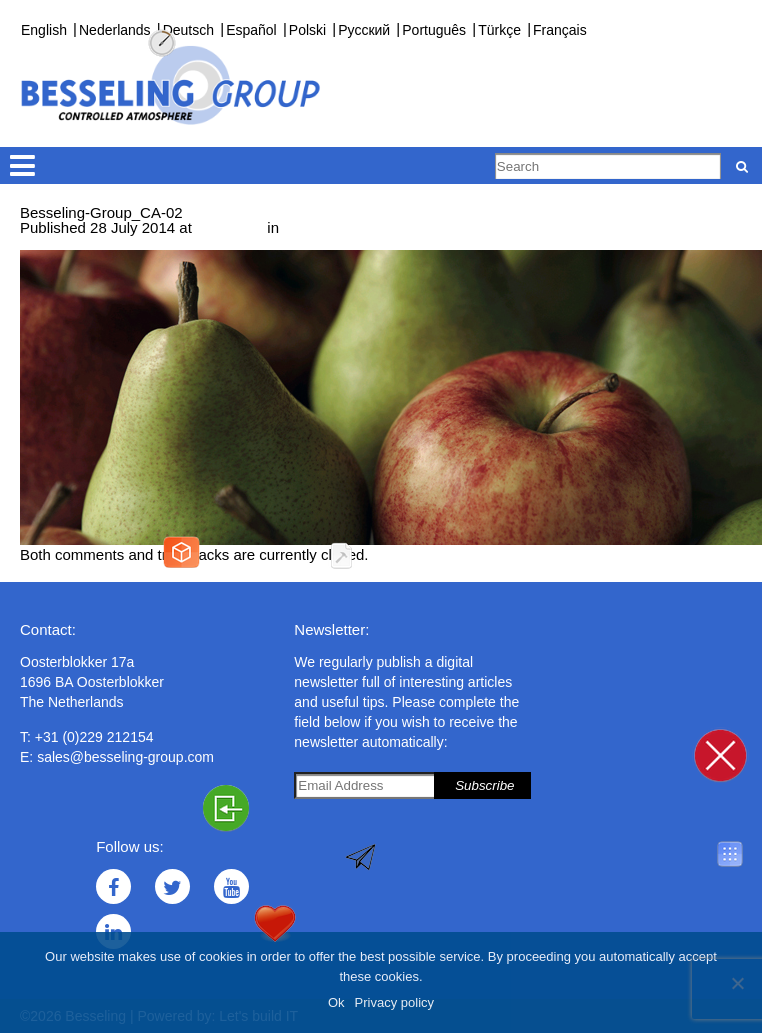 The image size is (762, 1033). Describe the element at coordinates (341, 555) in the screenshot. I see `makefile document used for build automation` at that location.